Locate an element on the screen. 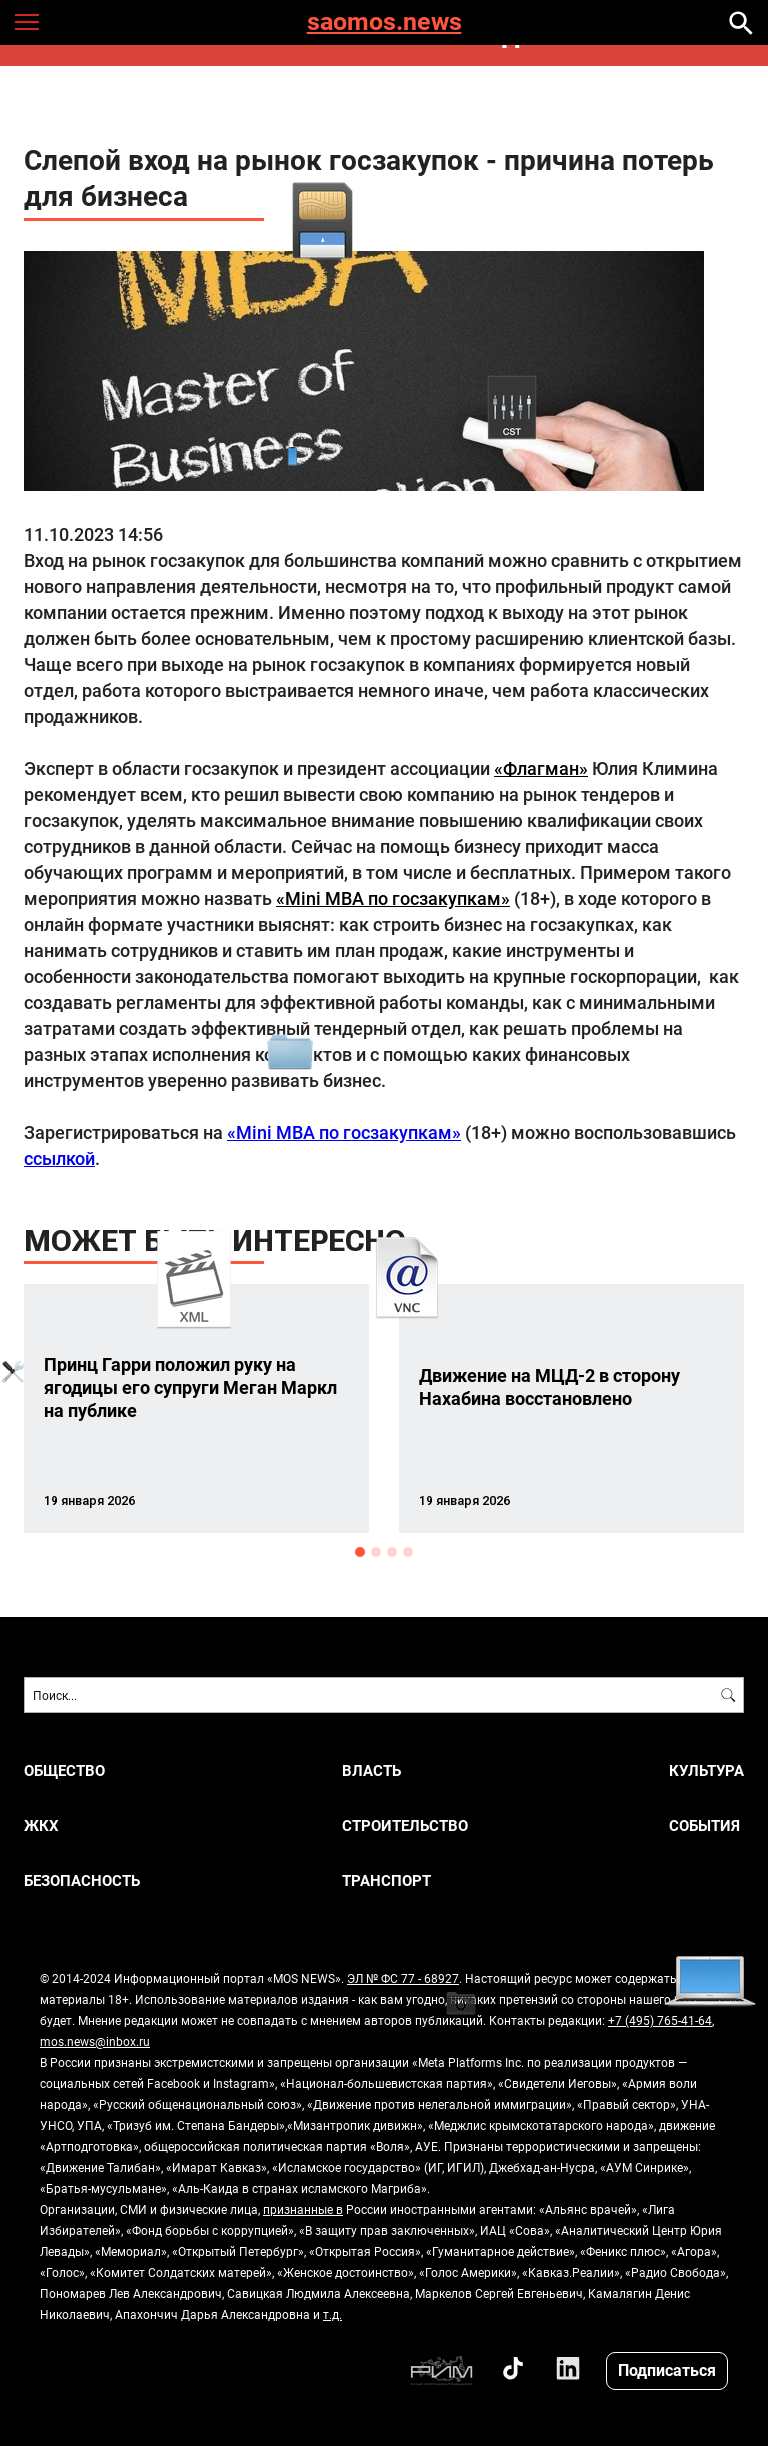  open audio mixing or equalizer settings is located at coordinates (512, 409).